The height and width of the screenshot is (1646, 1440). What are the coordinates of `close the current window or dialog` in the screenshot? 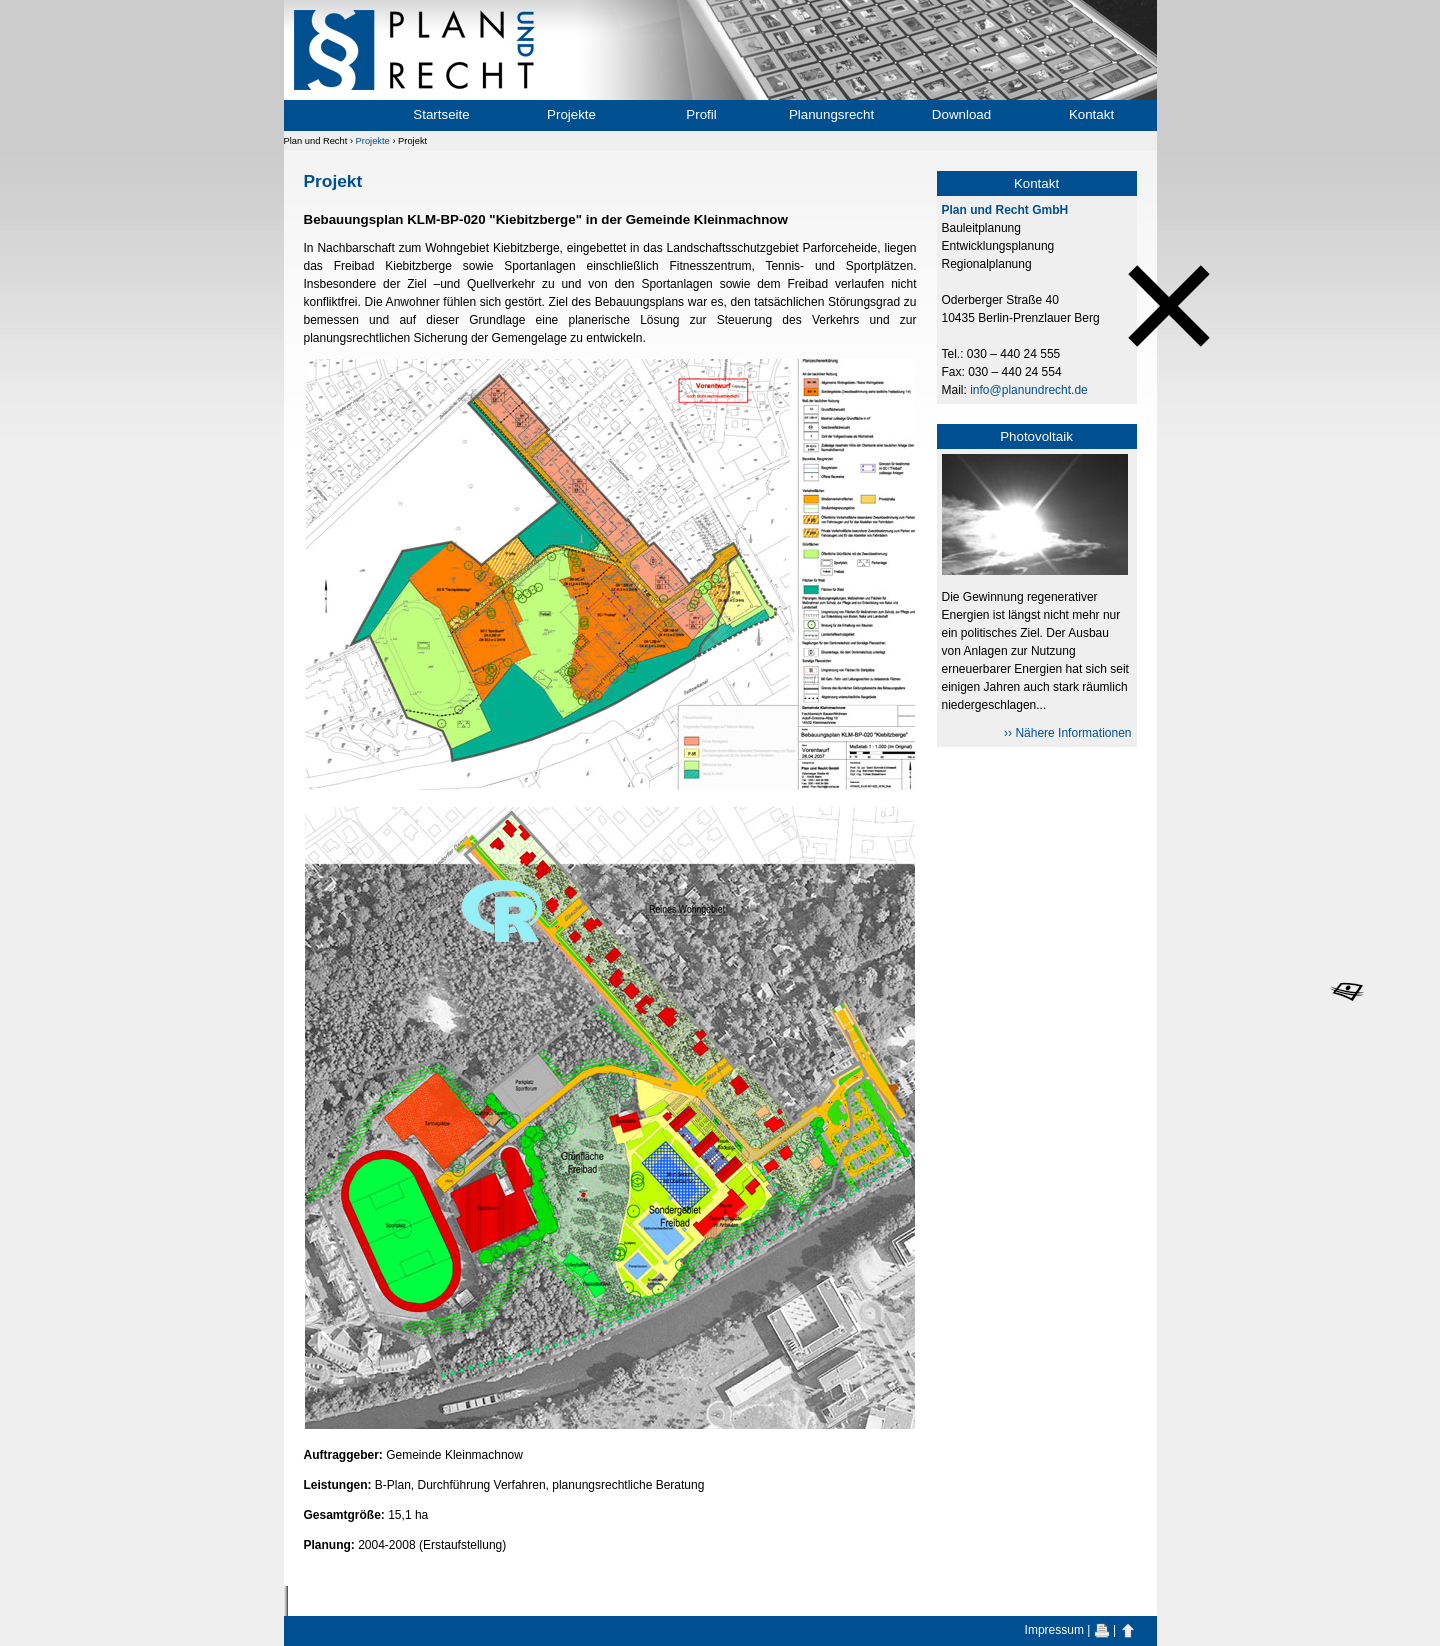 It's located at (1169, 306).